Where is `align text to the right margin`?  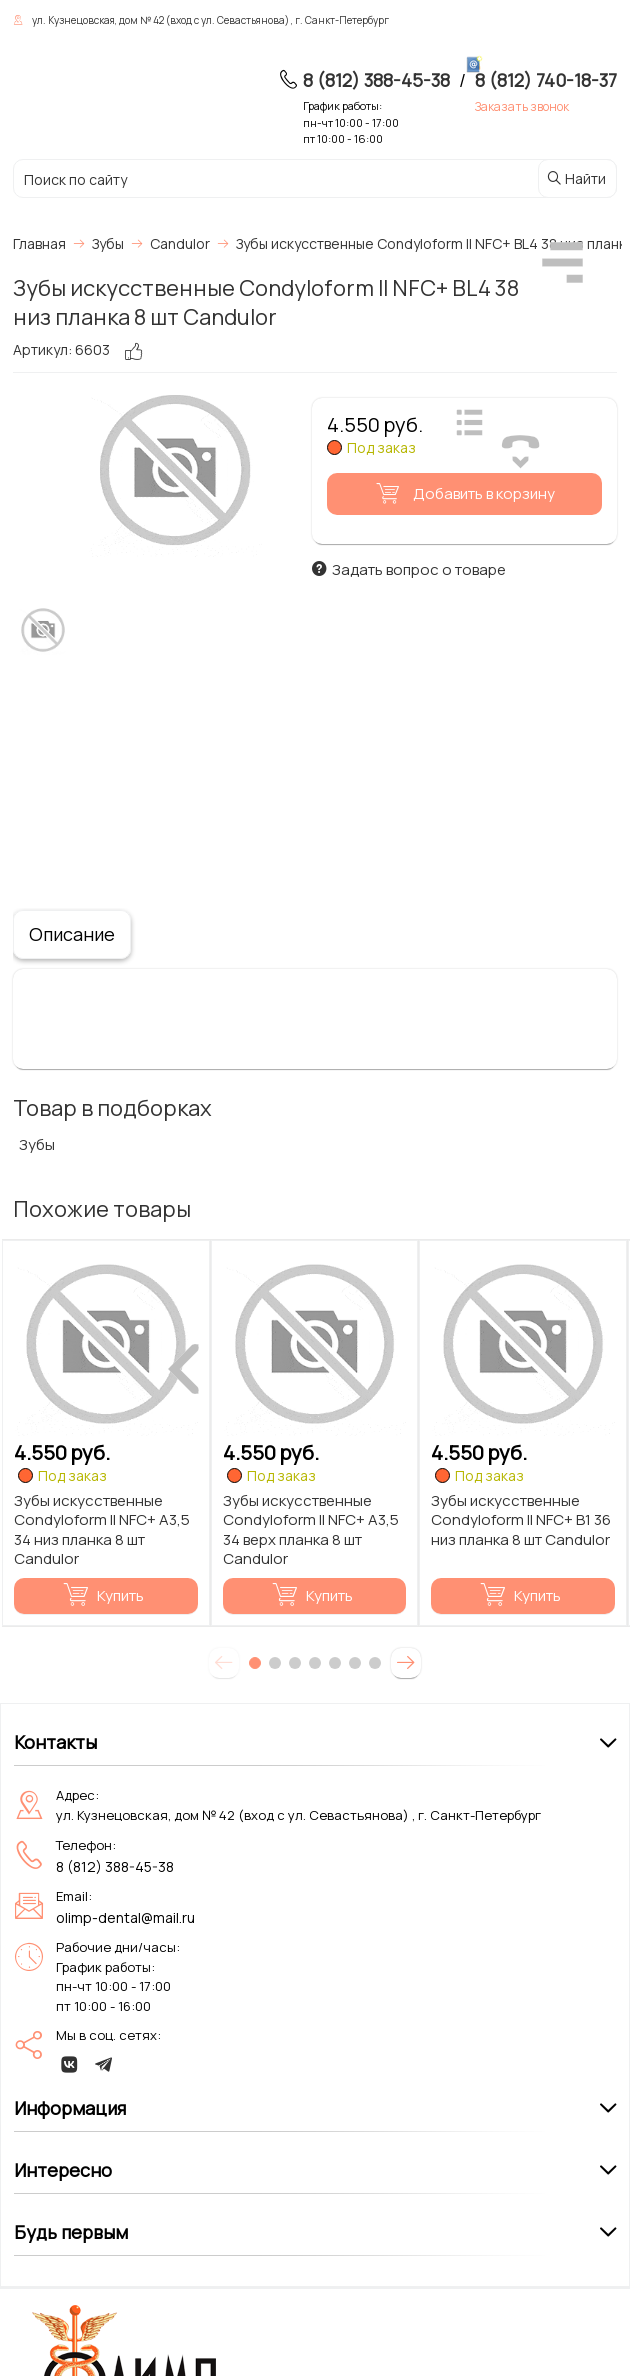 align text to the right margin is located at coordinates (562, 262).